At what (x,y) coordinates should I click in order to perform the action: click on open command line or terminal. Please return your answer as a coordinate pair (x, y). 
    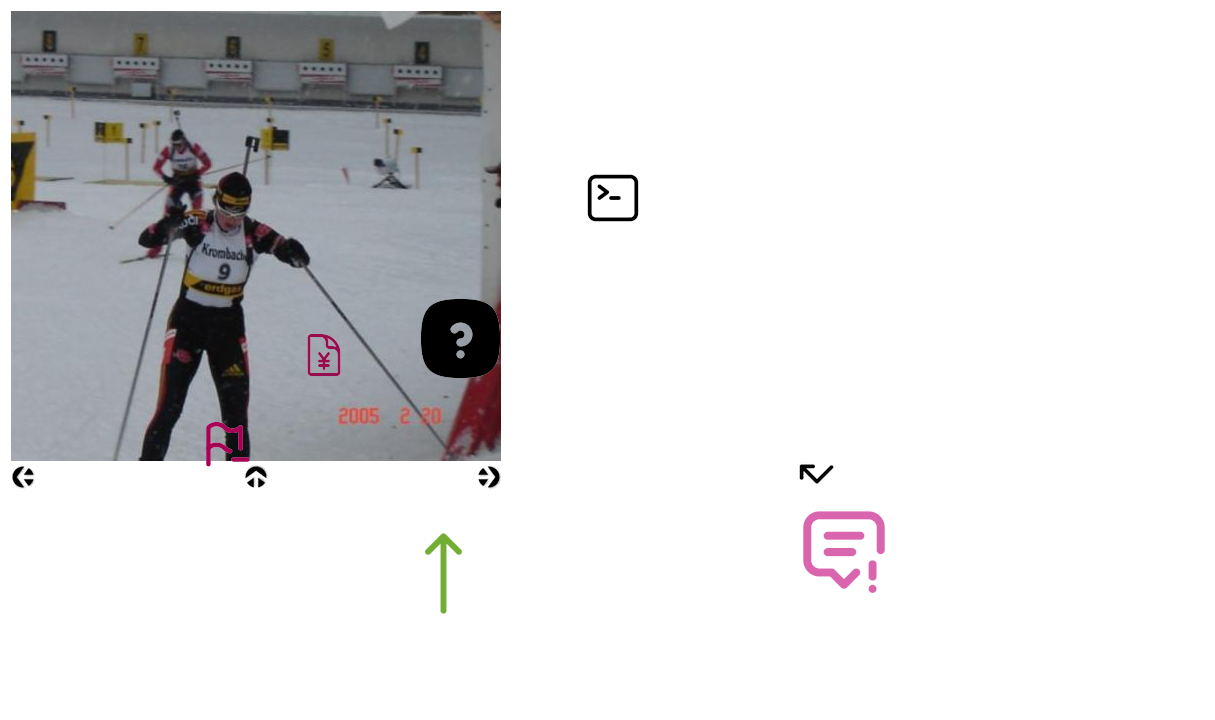
    Looking at the image, I should click on (613, 198).